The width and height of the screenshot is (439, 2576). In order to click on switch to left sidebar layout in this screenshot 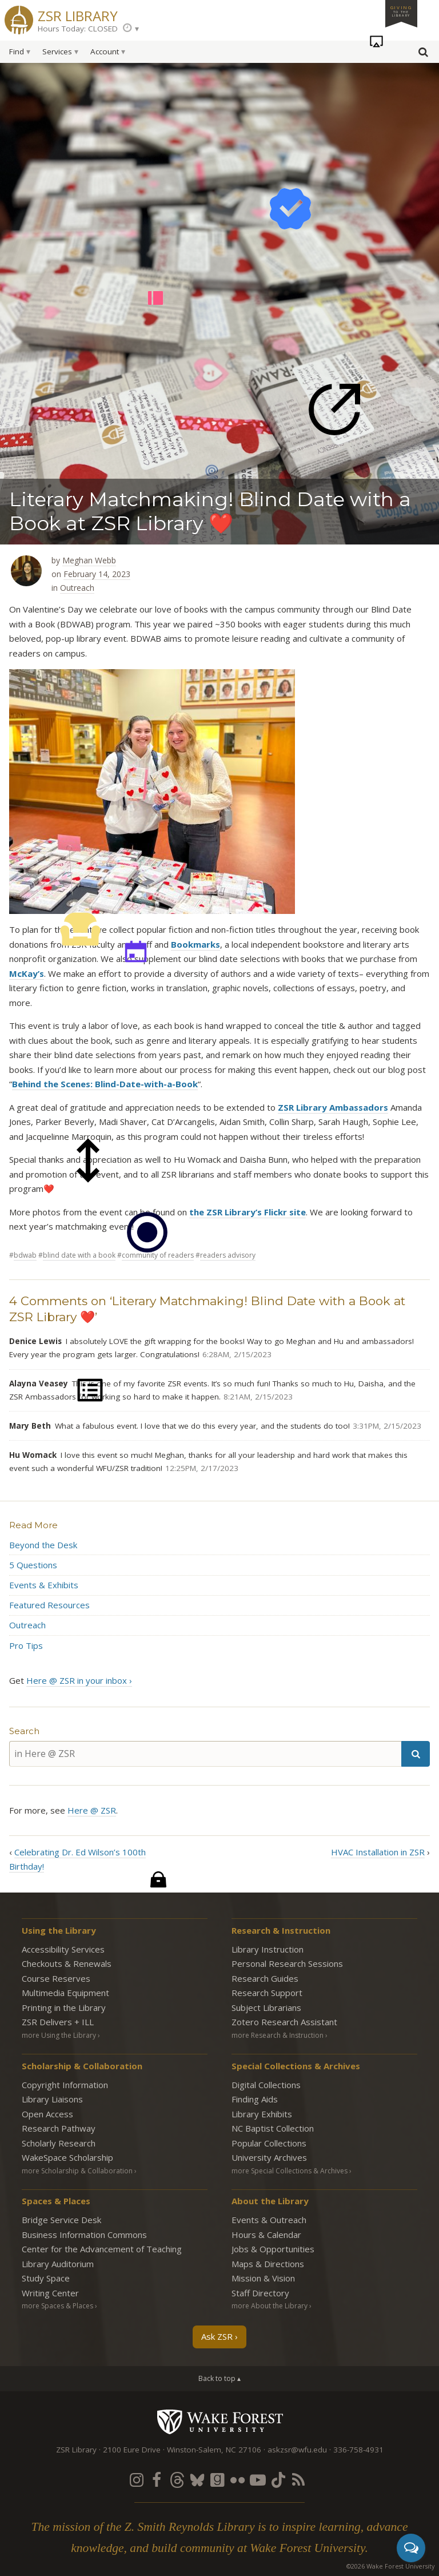, I will do `click(155, 298)`.